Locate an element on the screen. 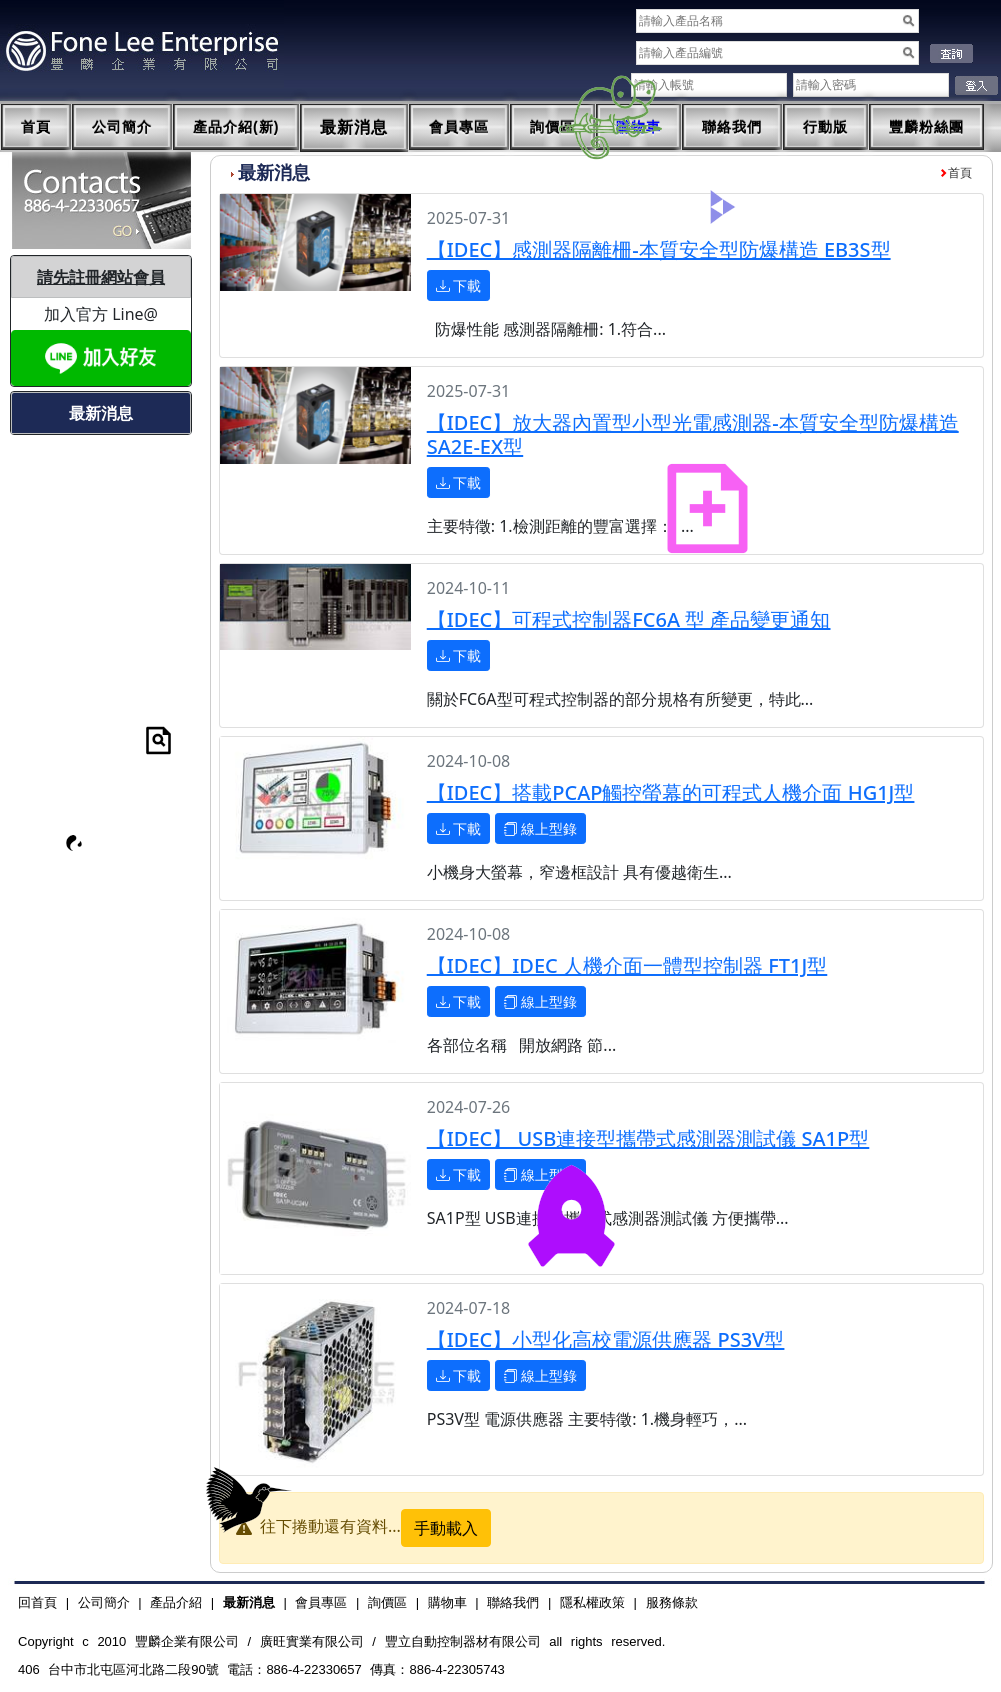 Image resolution: width=1001 pixels, height=1692 pixels. launch or deploy an application is located at coordinates (571, 1214).